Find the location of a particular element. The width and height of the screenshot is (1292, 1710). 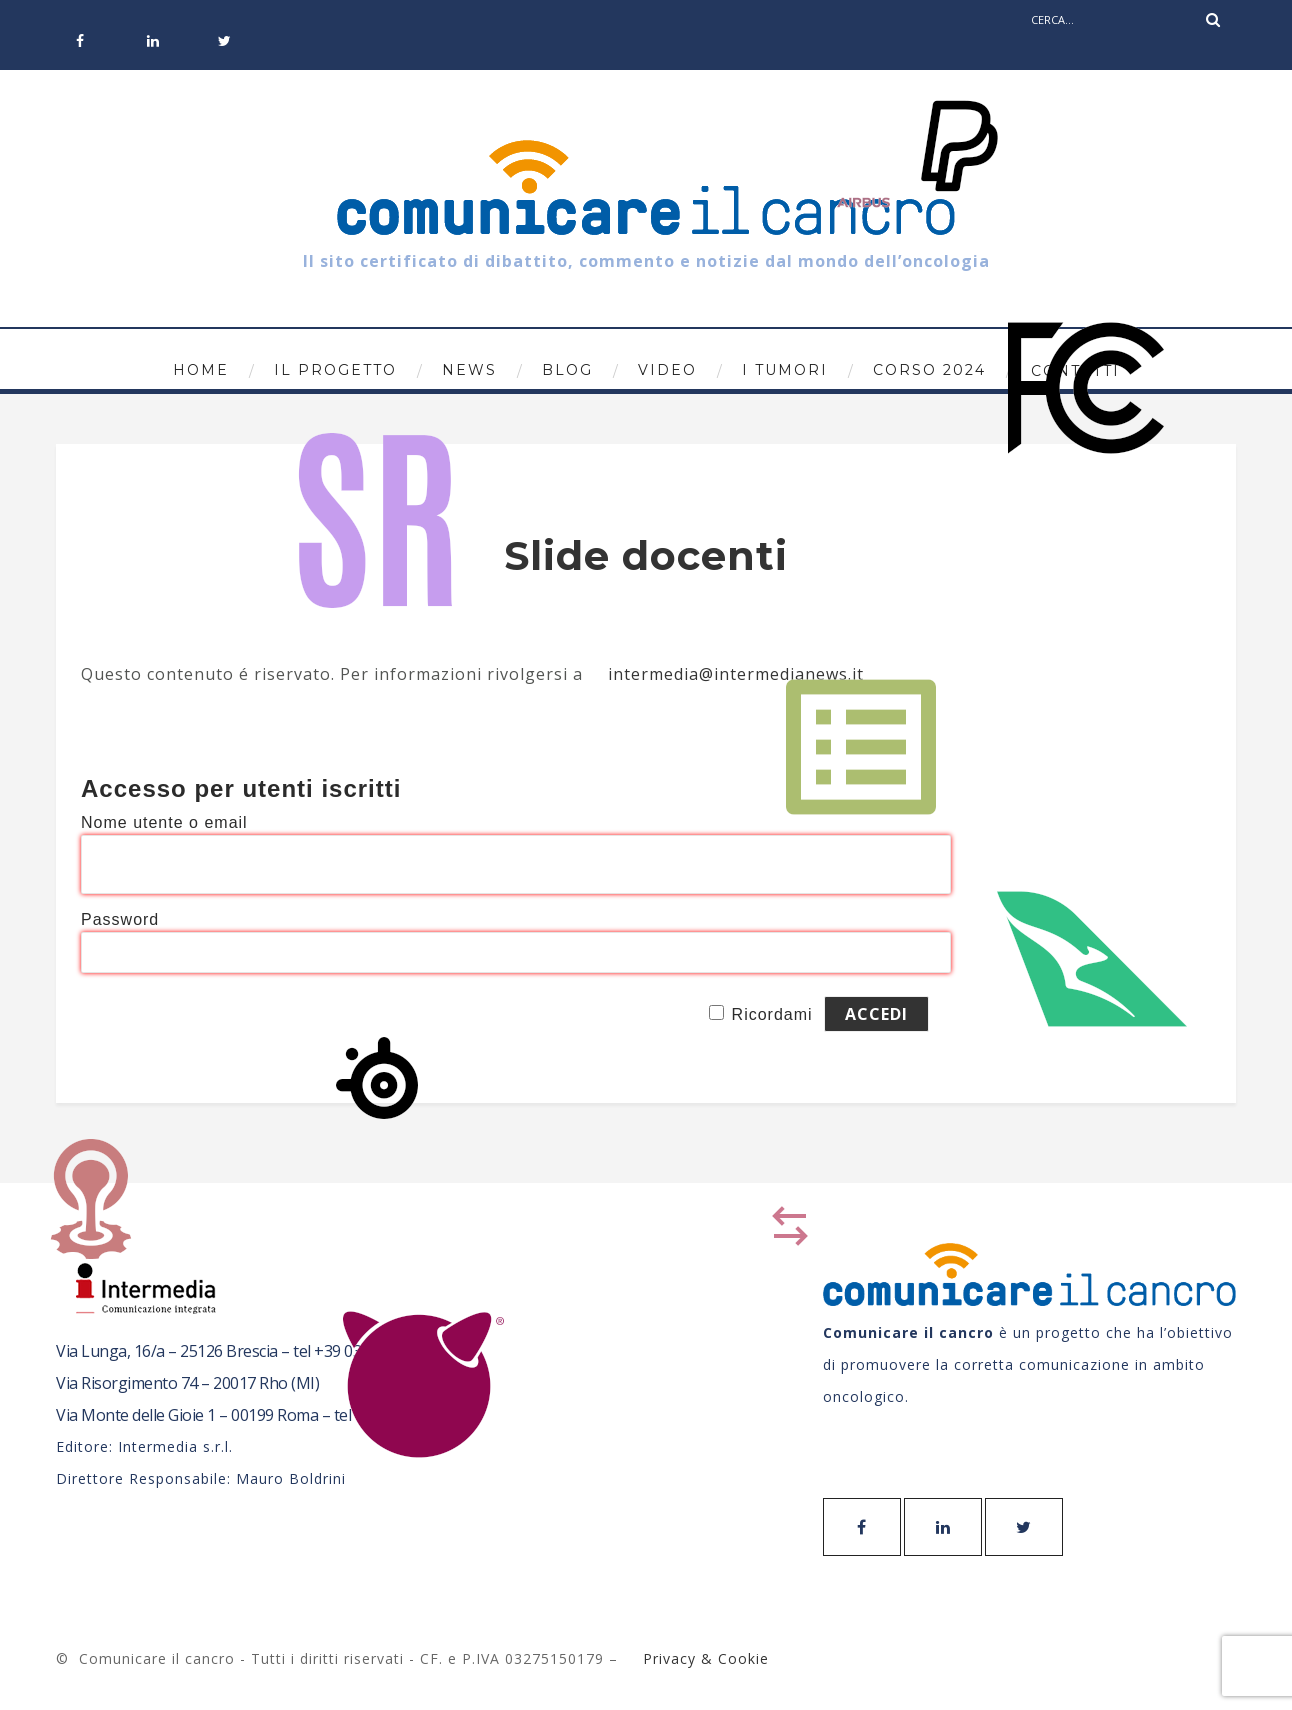

switch to list view is located at coordinates (861, 747).